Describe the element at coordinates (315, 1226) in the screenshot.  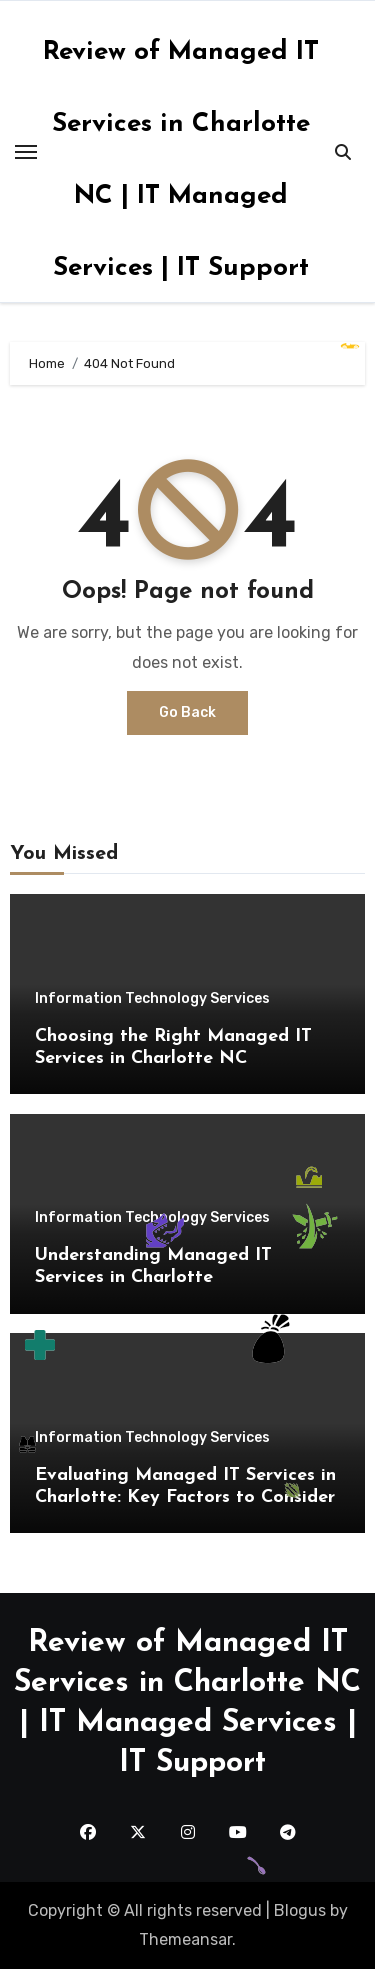
I see `indicates a broken or damaged weapon` at that location.